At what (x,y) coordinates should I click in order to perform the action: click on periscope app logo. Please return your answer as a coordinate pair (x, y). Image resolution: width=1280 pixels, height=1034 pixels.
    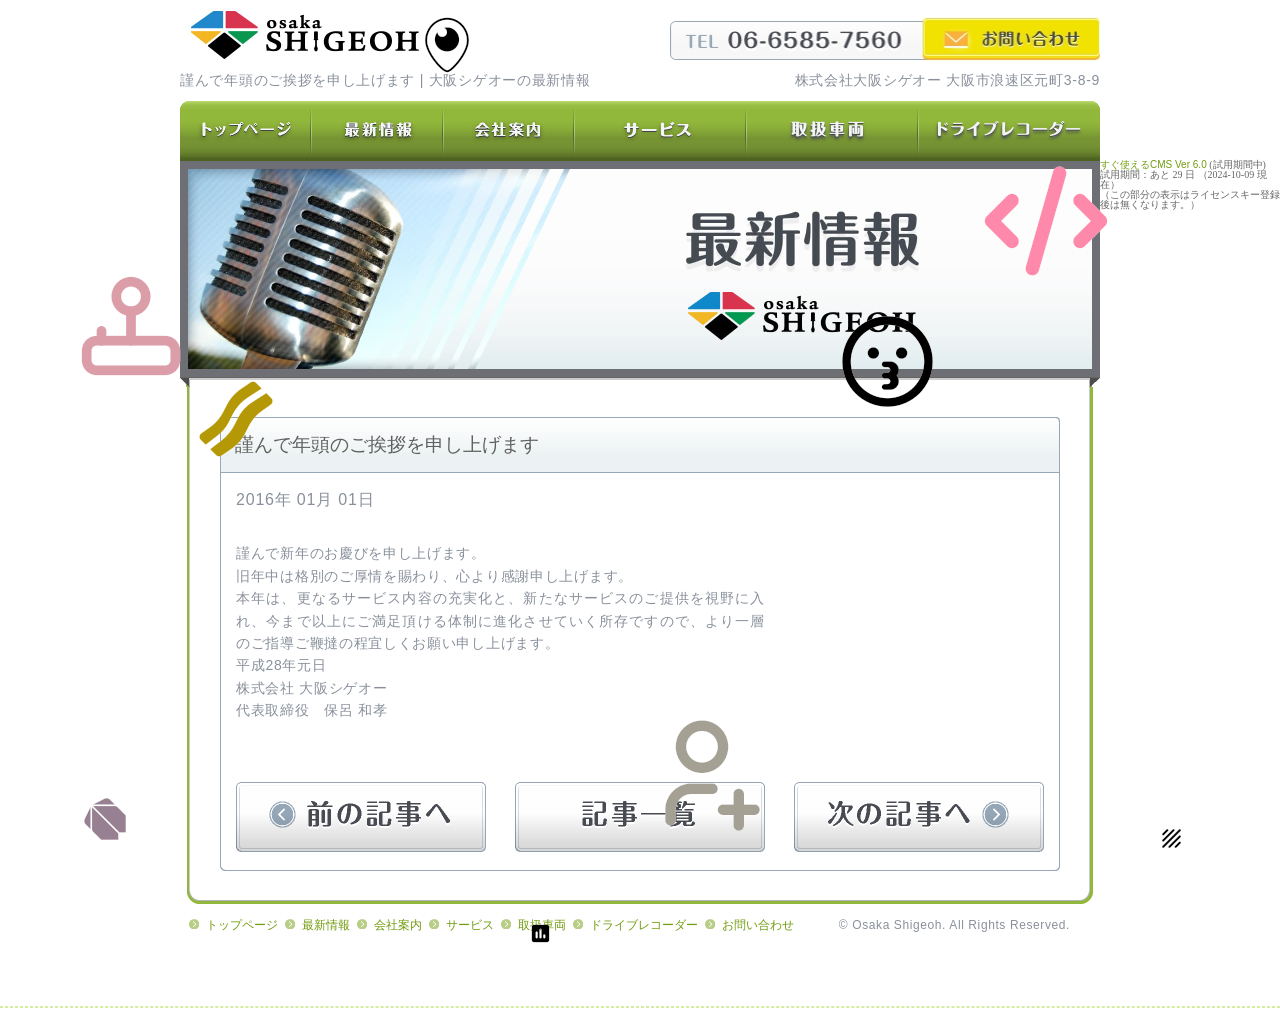
    Looking at the image, I should click on (447, 45).